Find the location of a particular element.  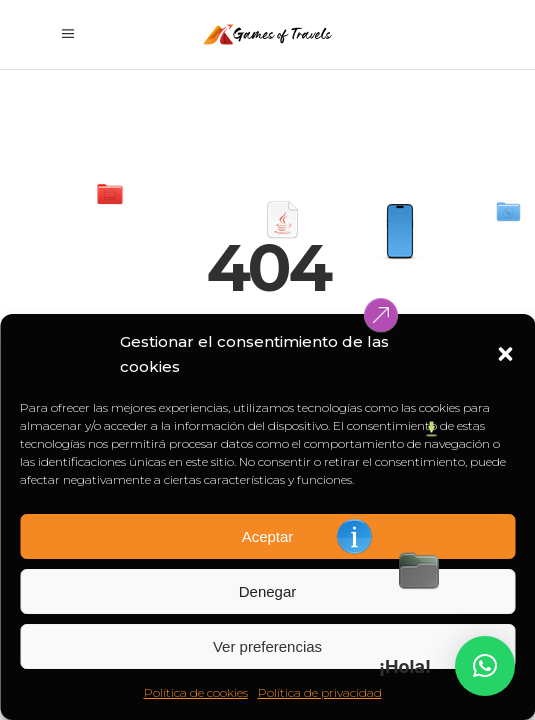

indicates a valid drop target for dragging files is located at coordinates (419, 570).